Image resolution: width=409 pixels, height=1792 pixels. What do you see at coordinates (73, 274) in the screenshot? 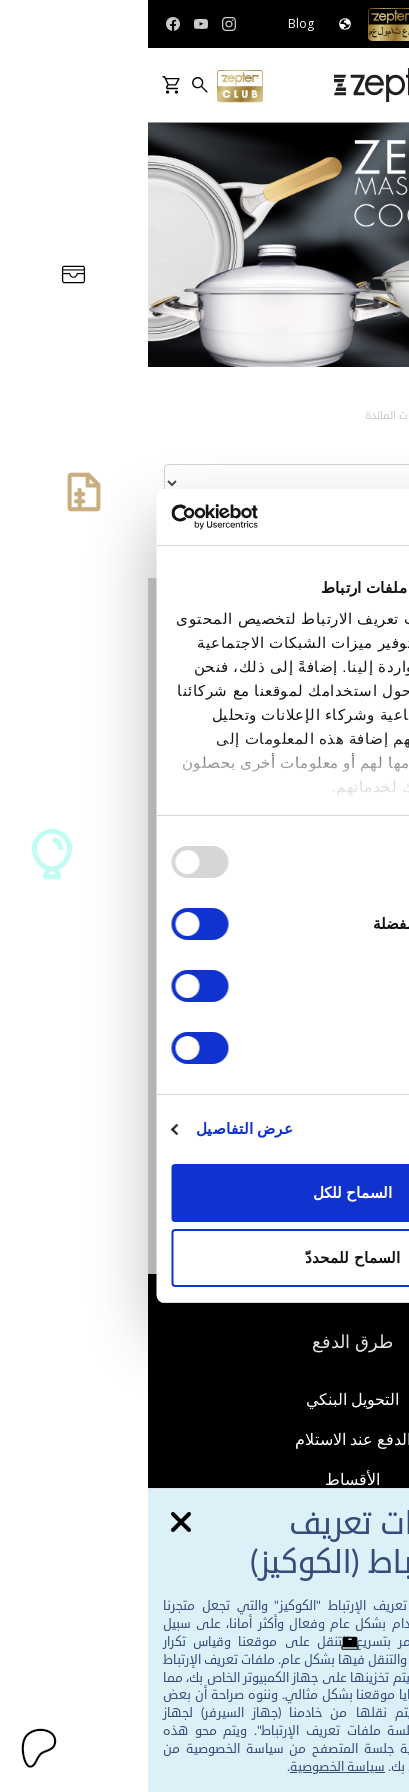
I see `access your wallet or payment cards` at bounding box center [73, 274].